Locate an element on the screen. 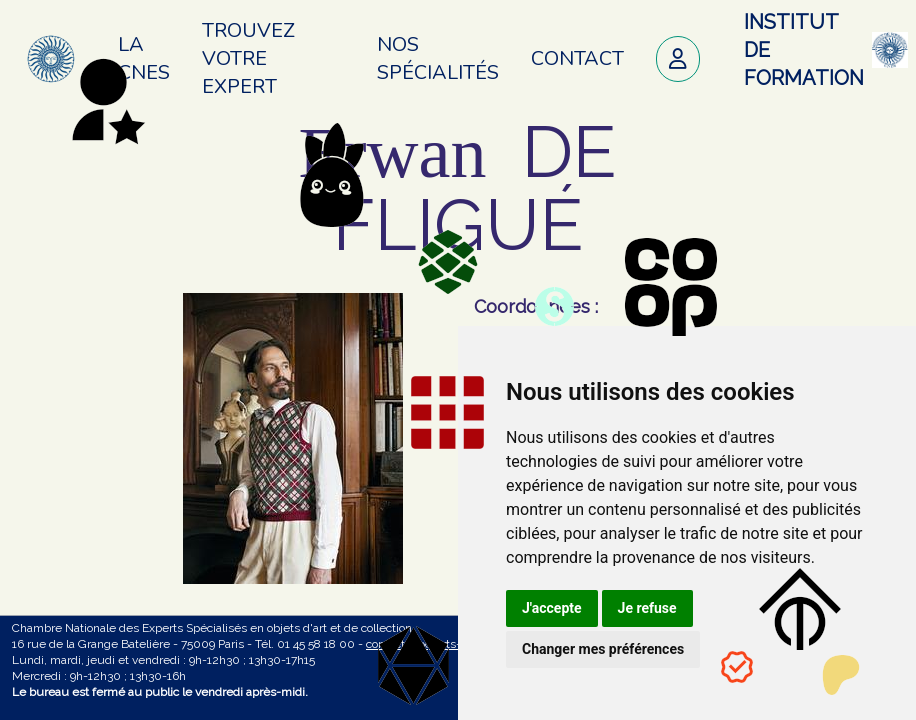  pinia state management library logo is located at coordinates (332, 175).